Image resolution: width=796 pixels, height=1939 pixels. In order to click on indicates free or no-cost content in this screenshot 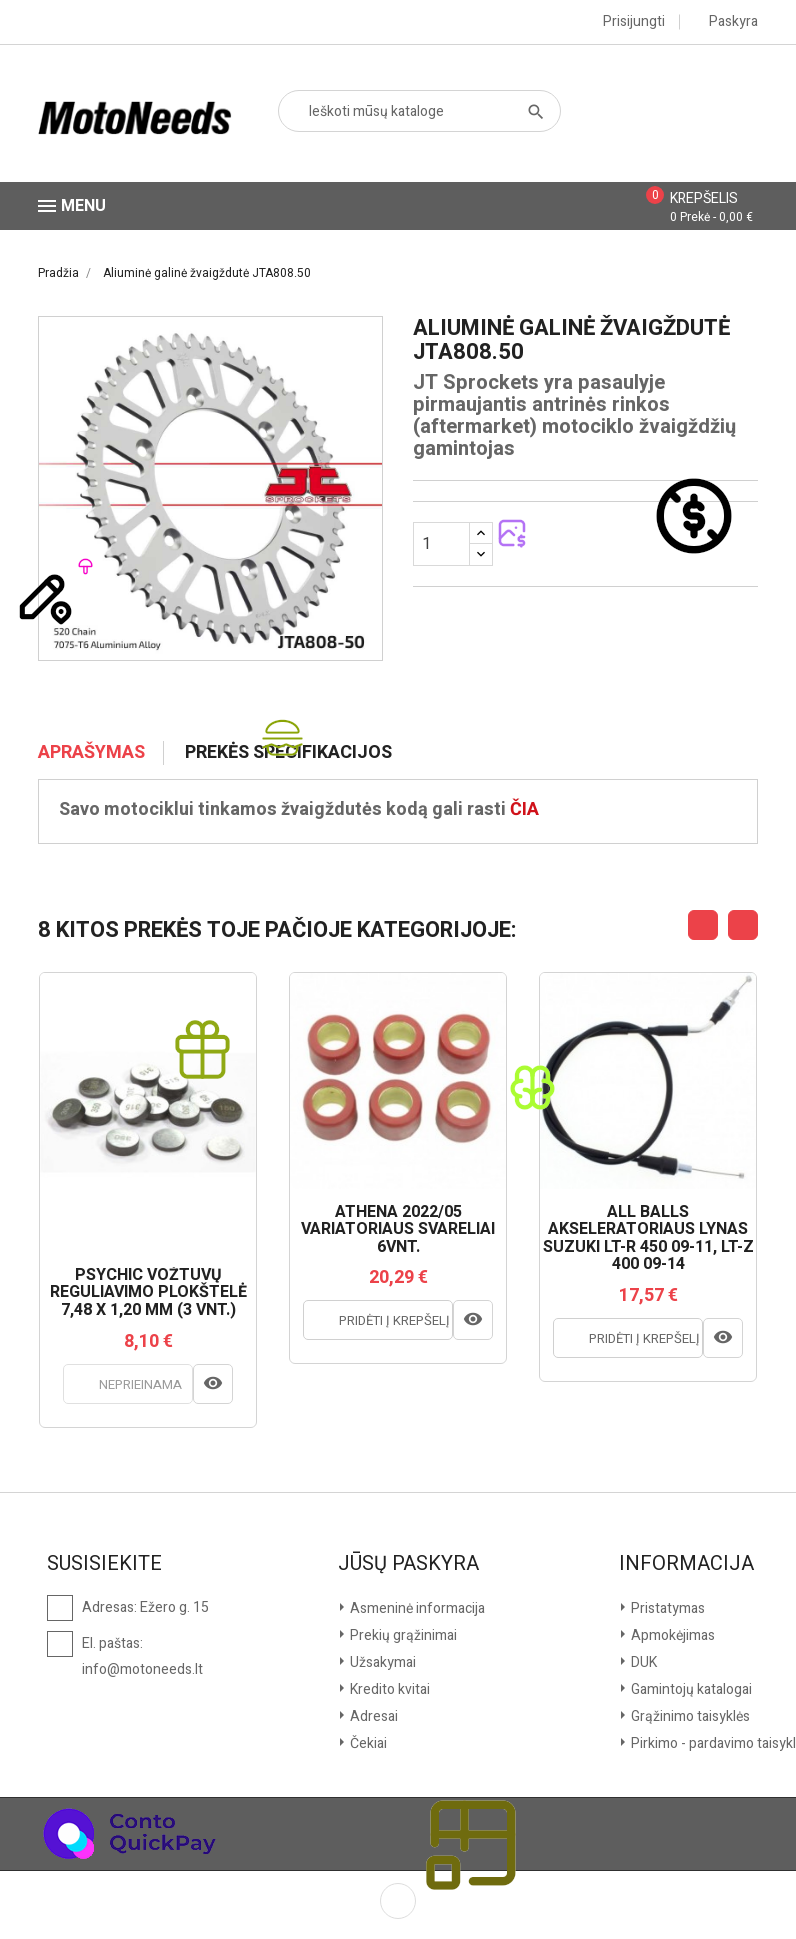, I will do `click(694, 516)`.